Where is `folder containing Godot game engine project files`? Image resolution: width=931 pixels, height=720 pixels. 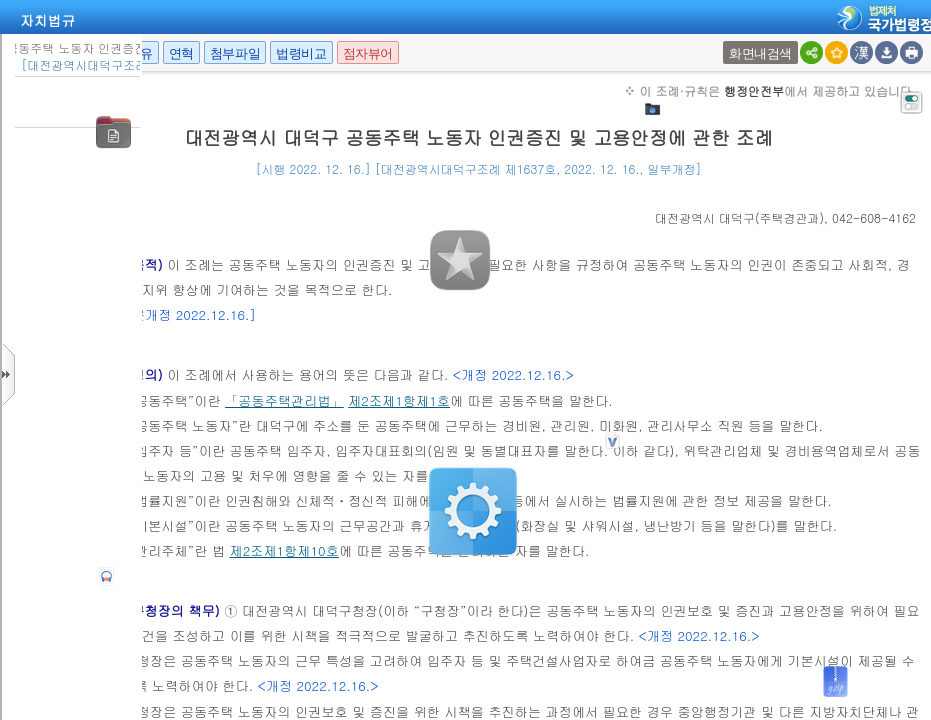 folder containing Godot game engine project files is located at coordinates (652, 109).